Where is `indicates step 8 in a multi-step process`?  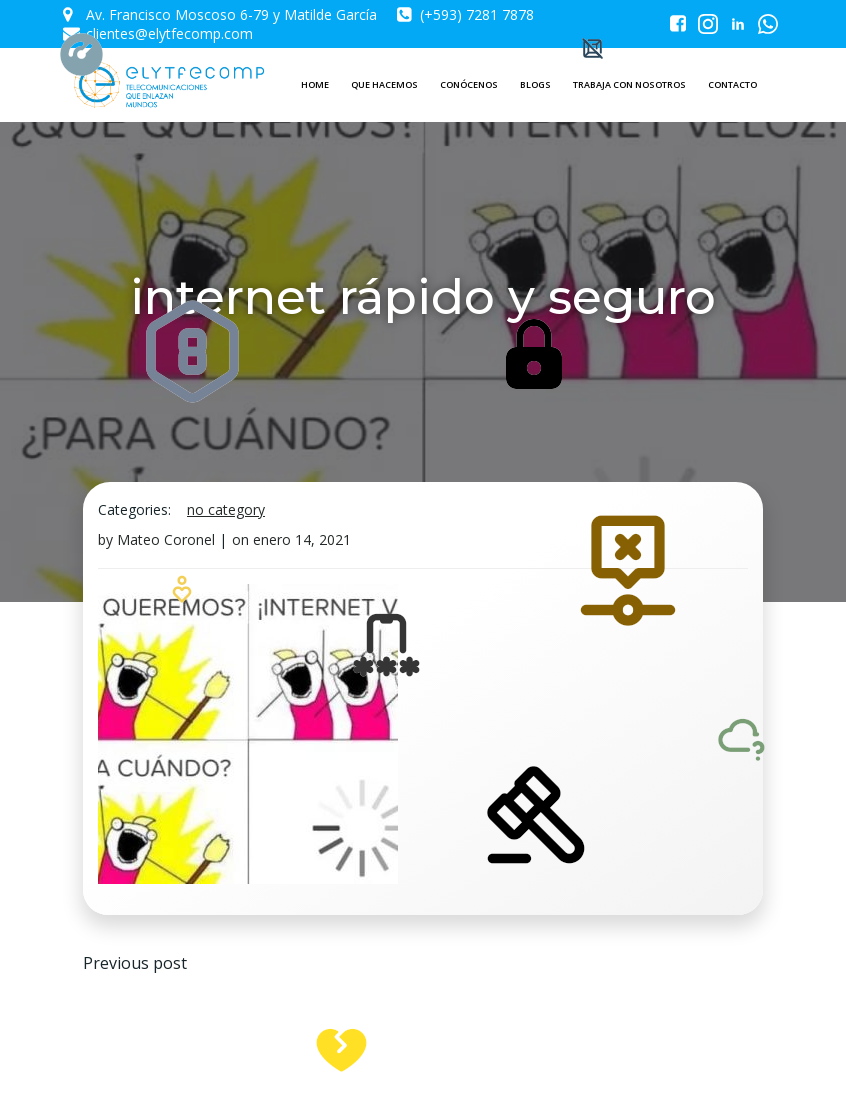 indicates step 8 in a multi-step process is located at coordinates (192, 351).